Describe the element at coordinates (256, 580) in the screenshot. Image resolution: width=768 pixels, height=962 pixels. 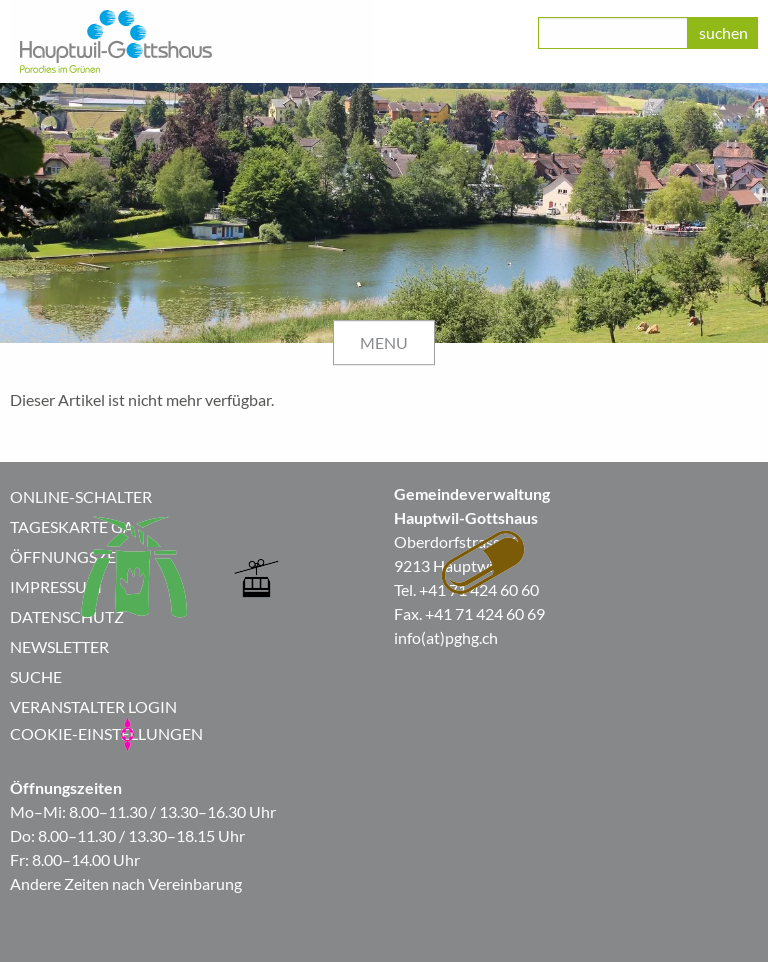
I see `access cable car or ropeway transportation info` at that location.